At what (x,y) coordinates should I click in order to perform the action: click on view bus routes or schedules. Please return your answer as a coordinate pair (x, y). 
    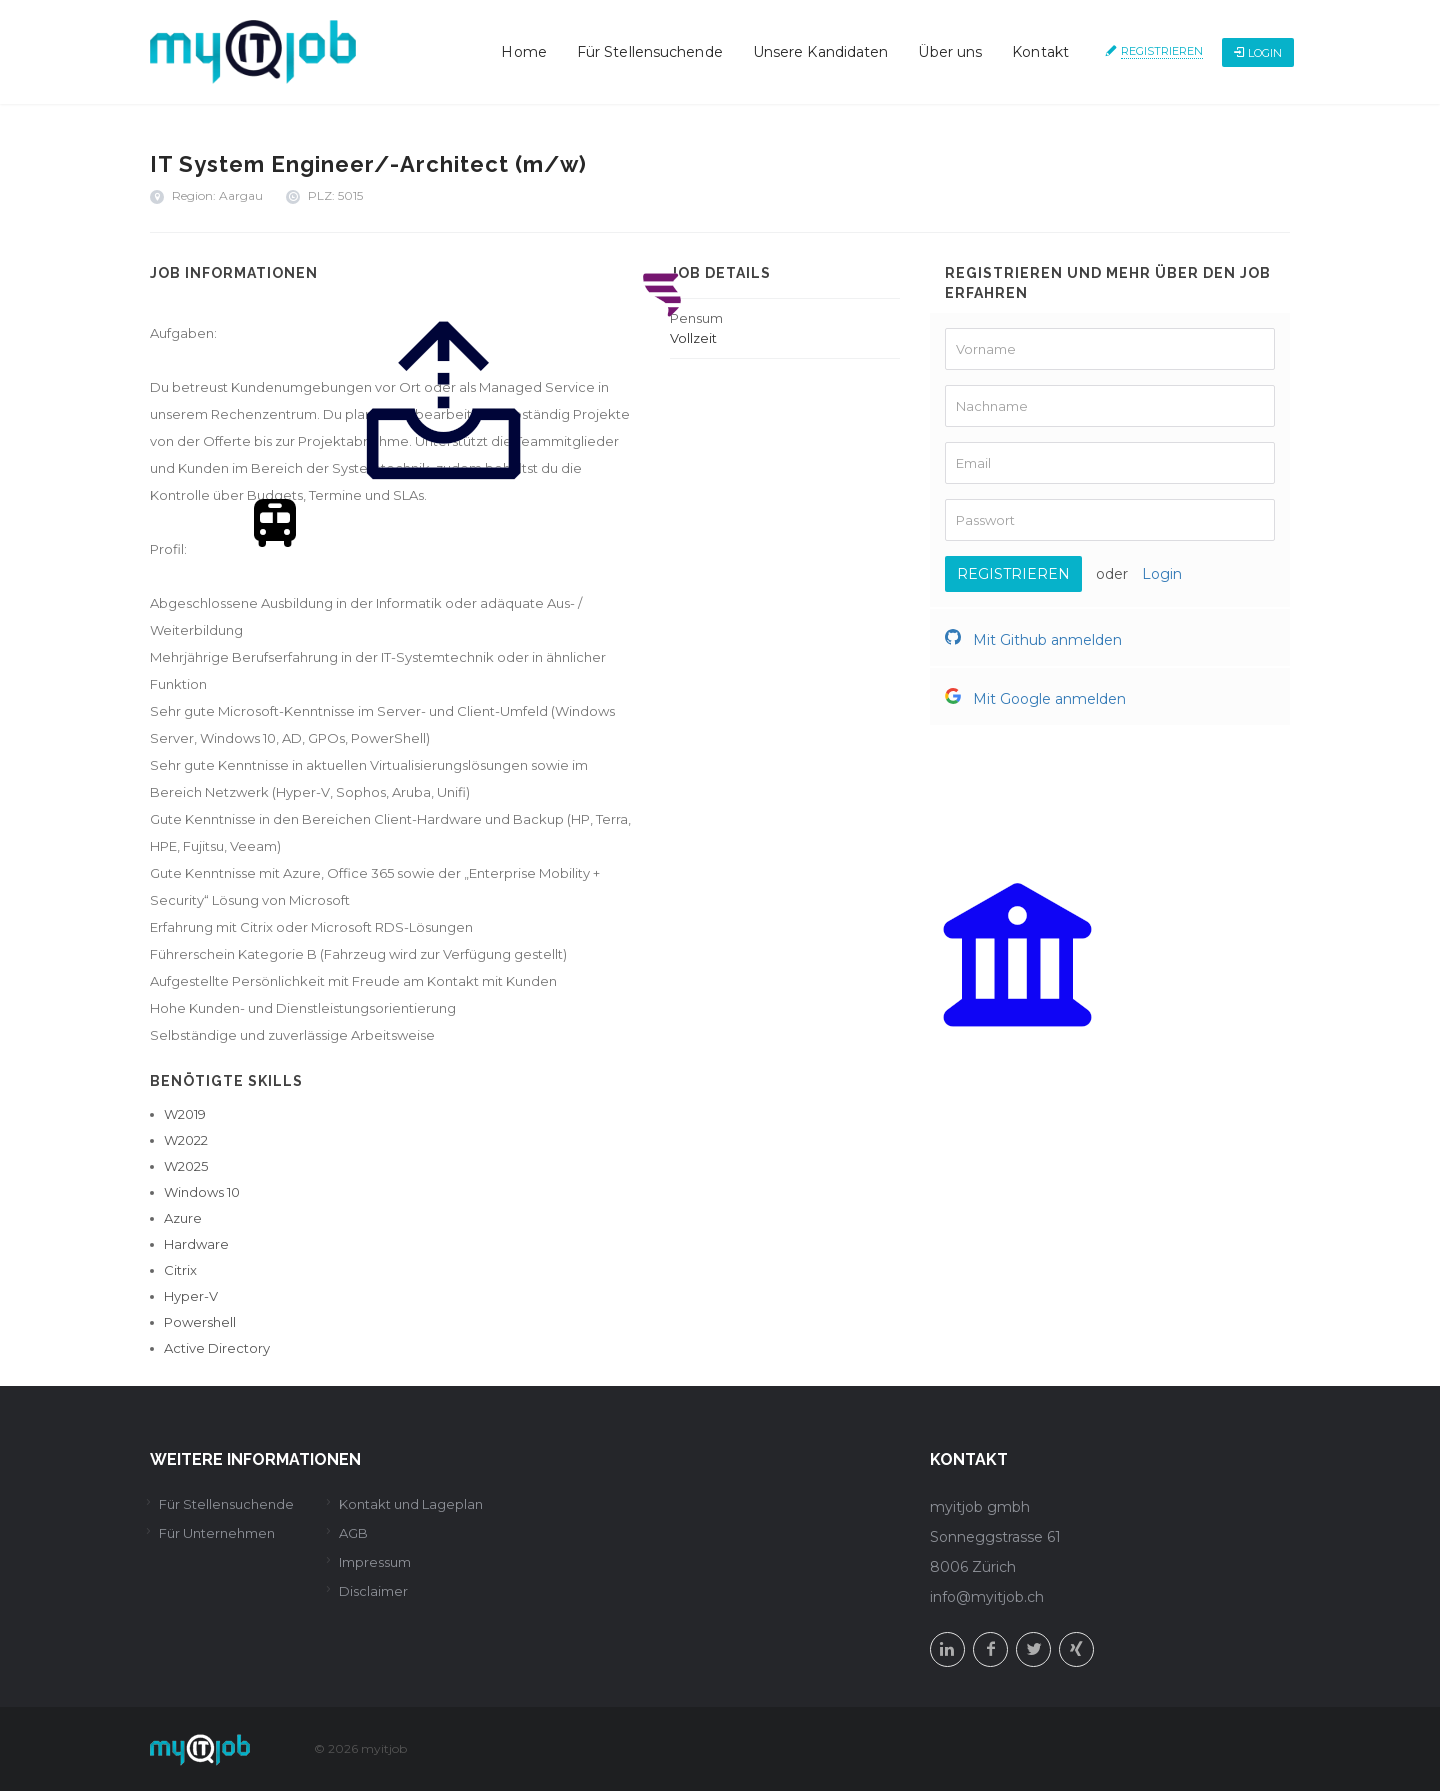
    Looking at the image, I should click on (275, 523).